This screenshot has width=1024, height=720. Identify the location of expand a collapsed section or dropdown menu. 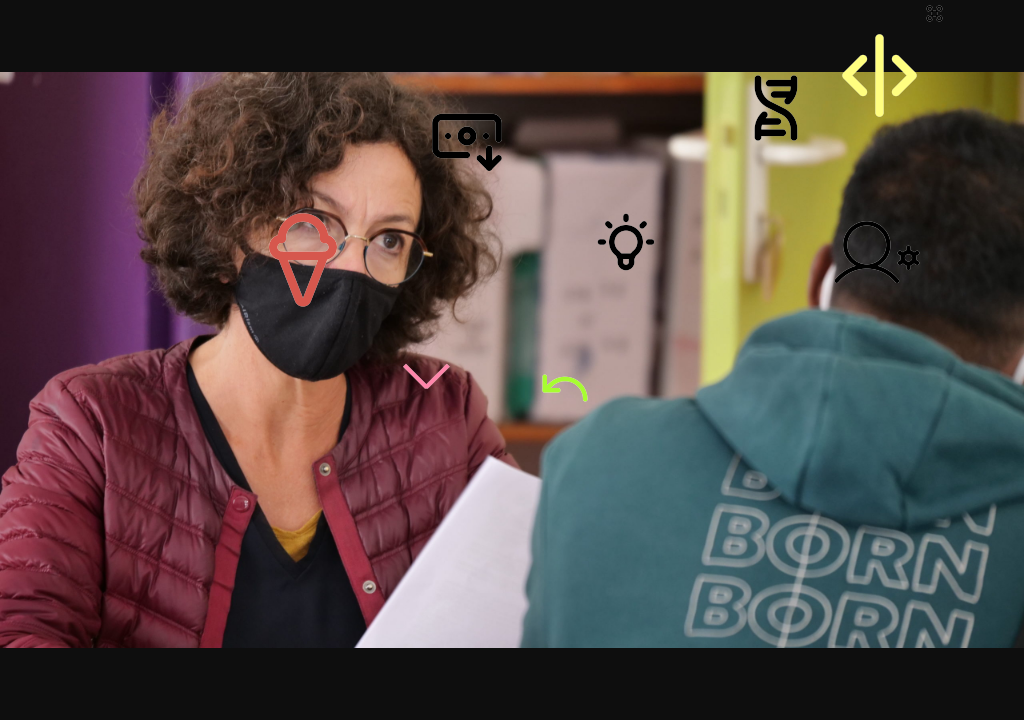
(426, 374).